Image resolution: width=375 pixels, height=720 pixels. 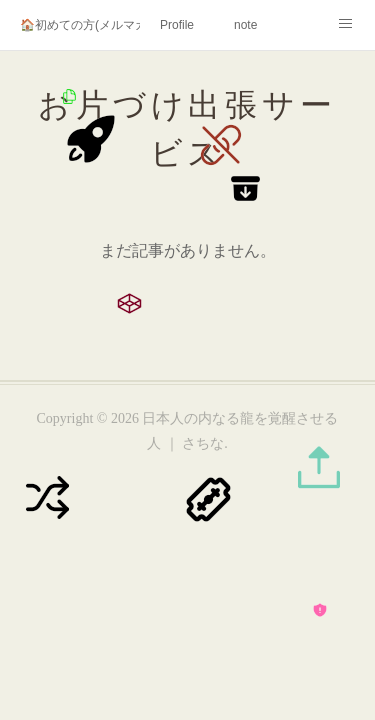 I want to click on launch or deploy a project, so click(x=91, y=139).